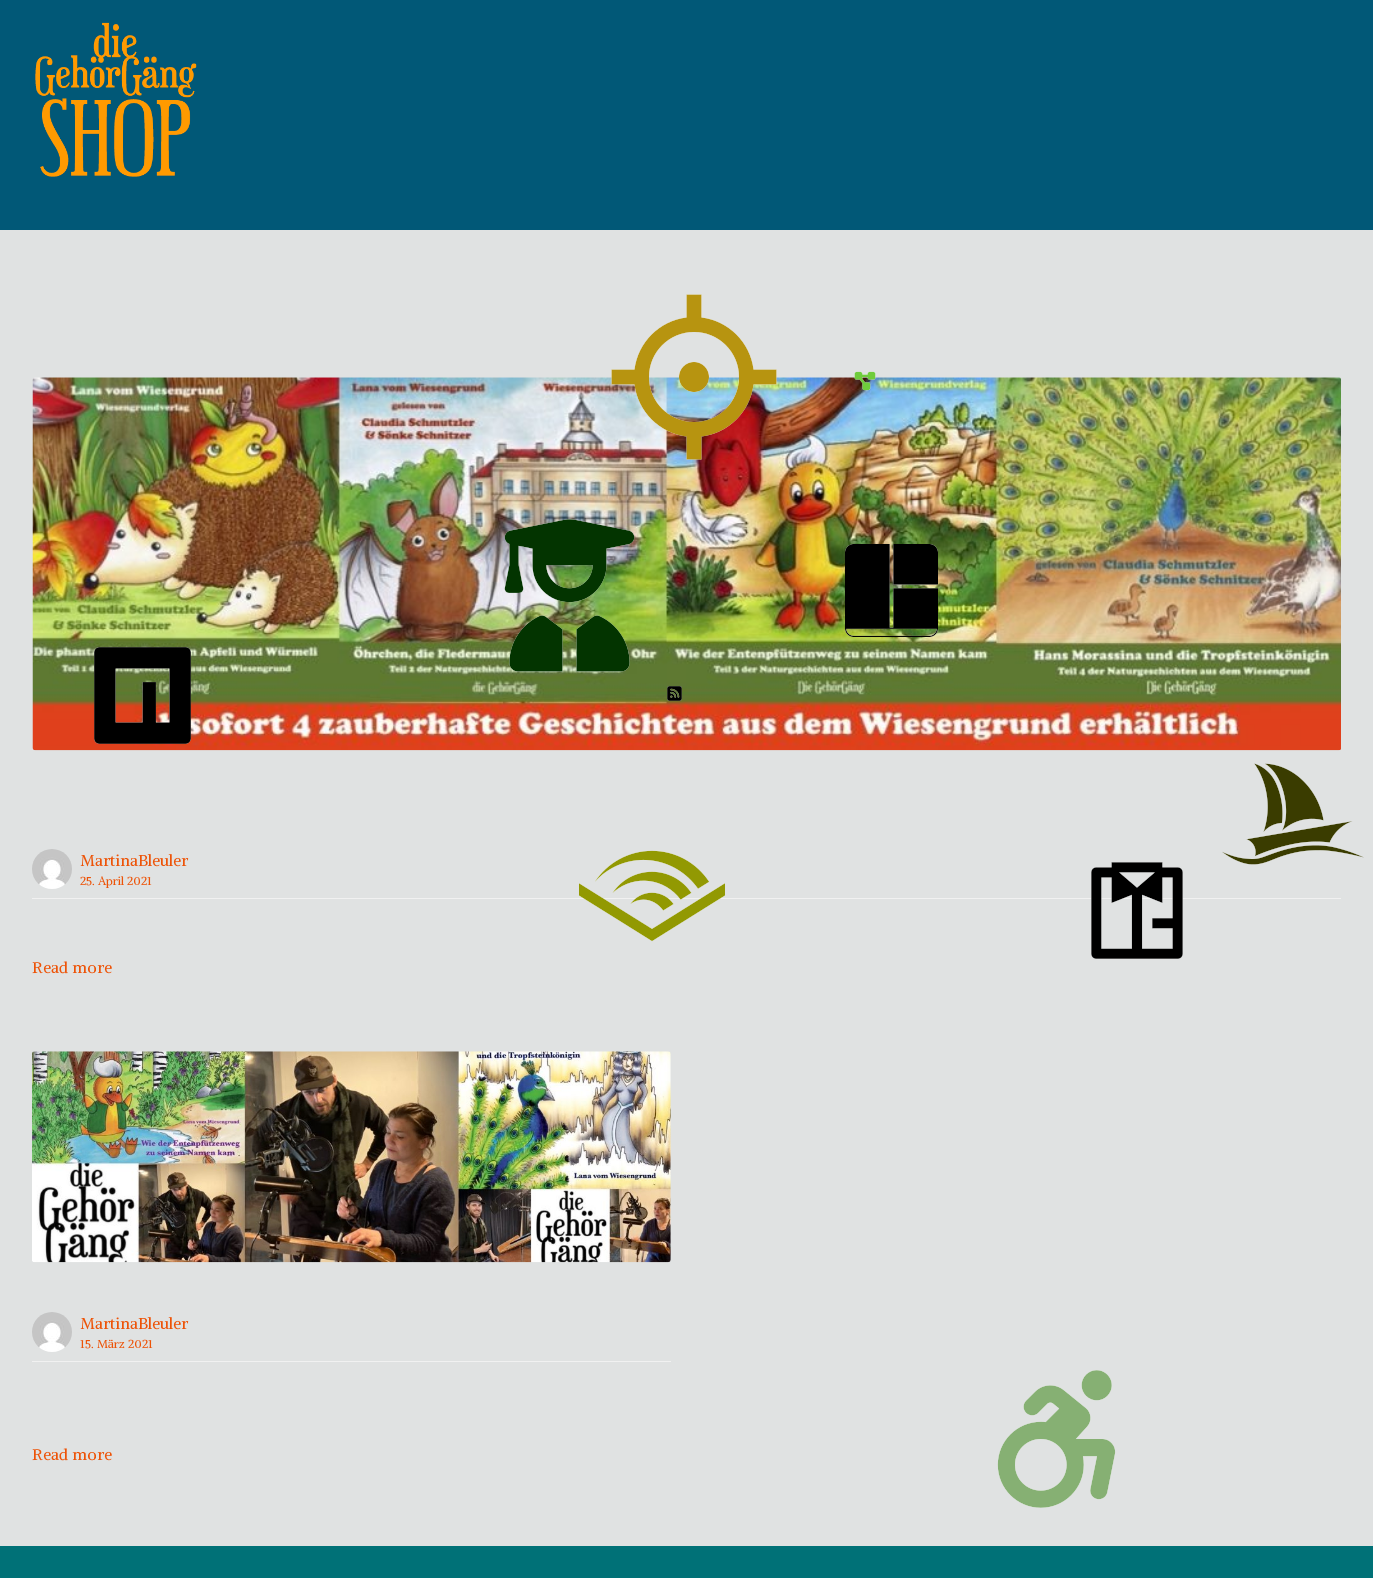  I want to click on subscribe to RSS feed, so click(674, 693).